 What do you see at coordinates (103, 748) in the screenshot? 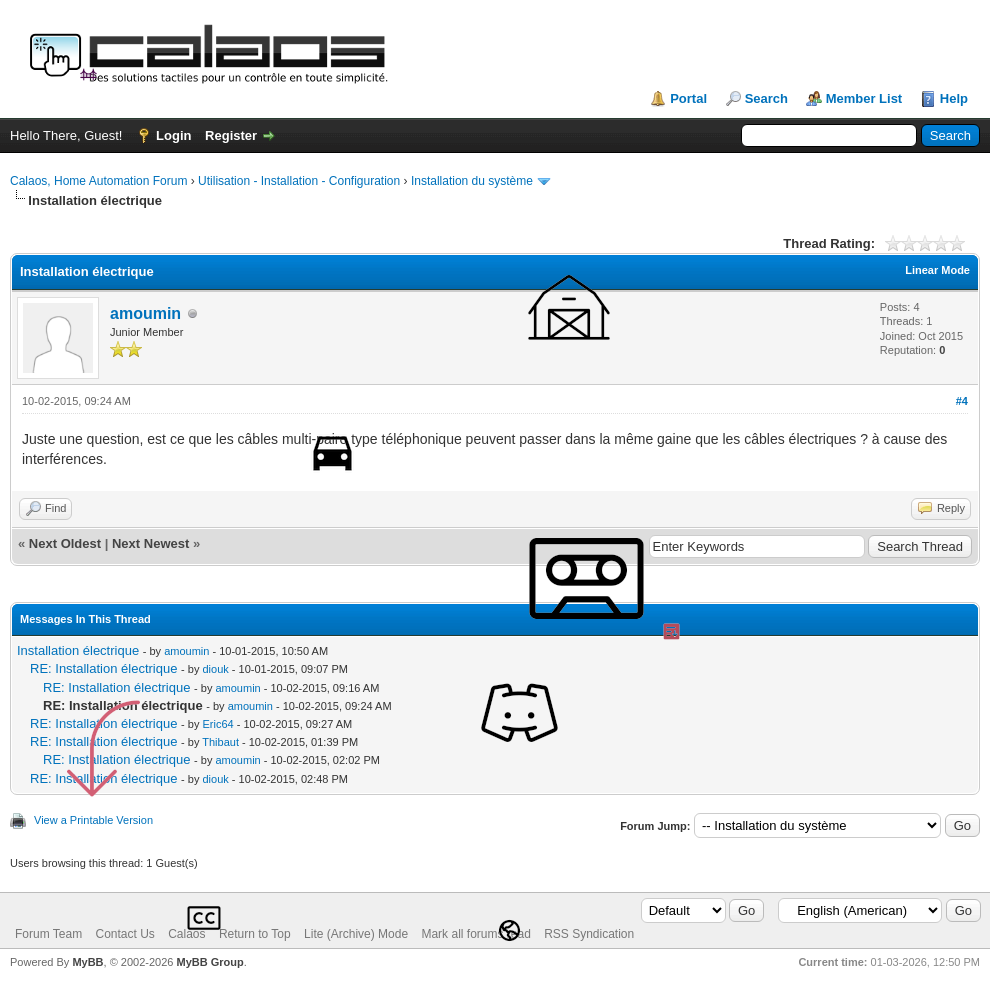
I see `go back and down in navigation` at bounding box center [103, 748].